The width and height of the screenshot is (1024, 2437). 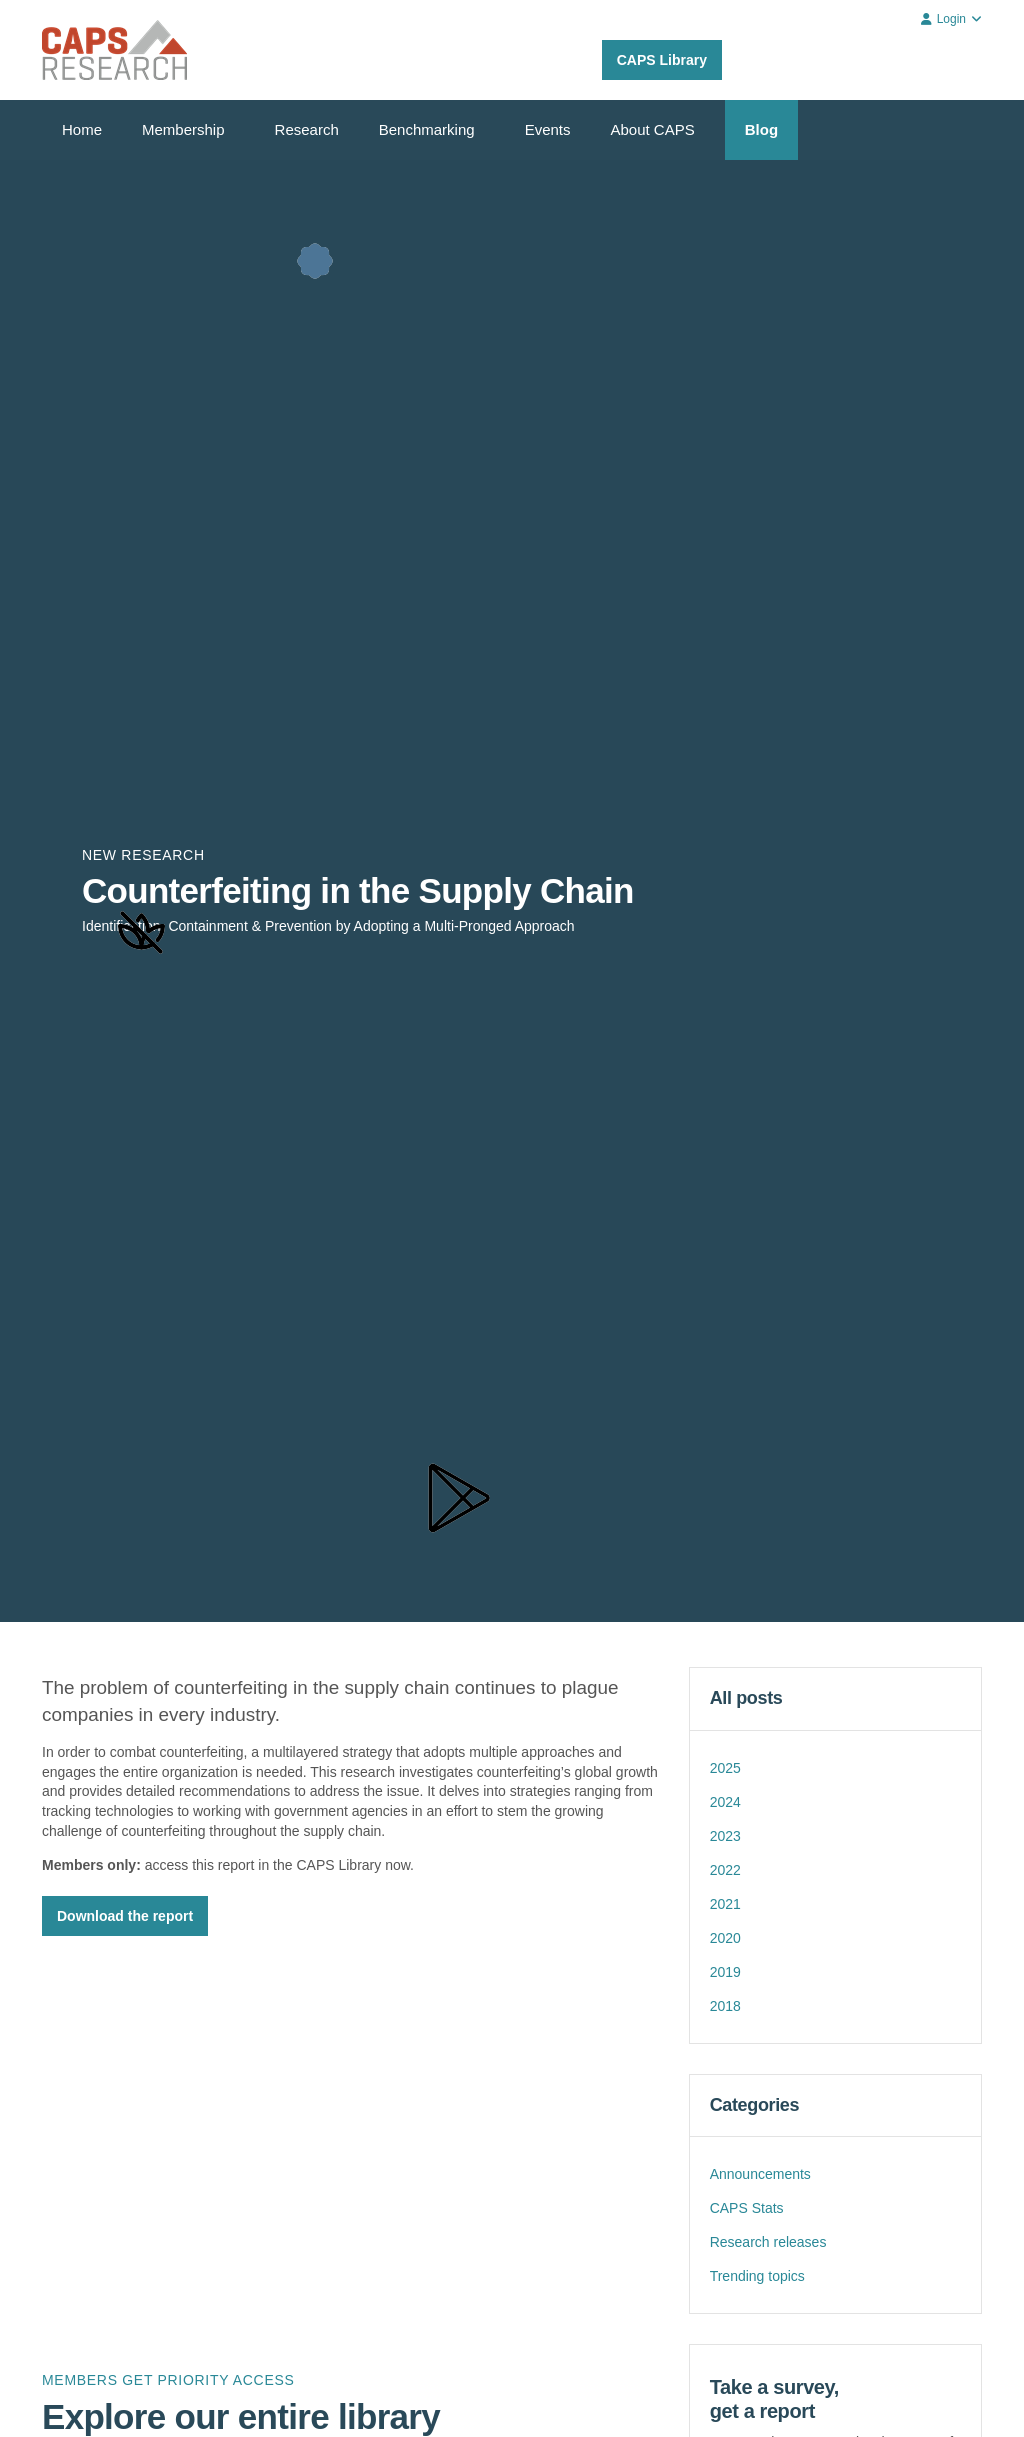 What do you see at coordinates (141, 932) in the screenshot?
I see `disable plant or garden mode` at bounding box center [141, 932].